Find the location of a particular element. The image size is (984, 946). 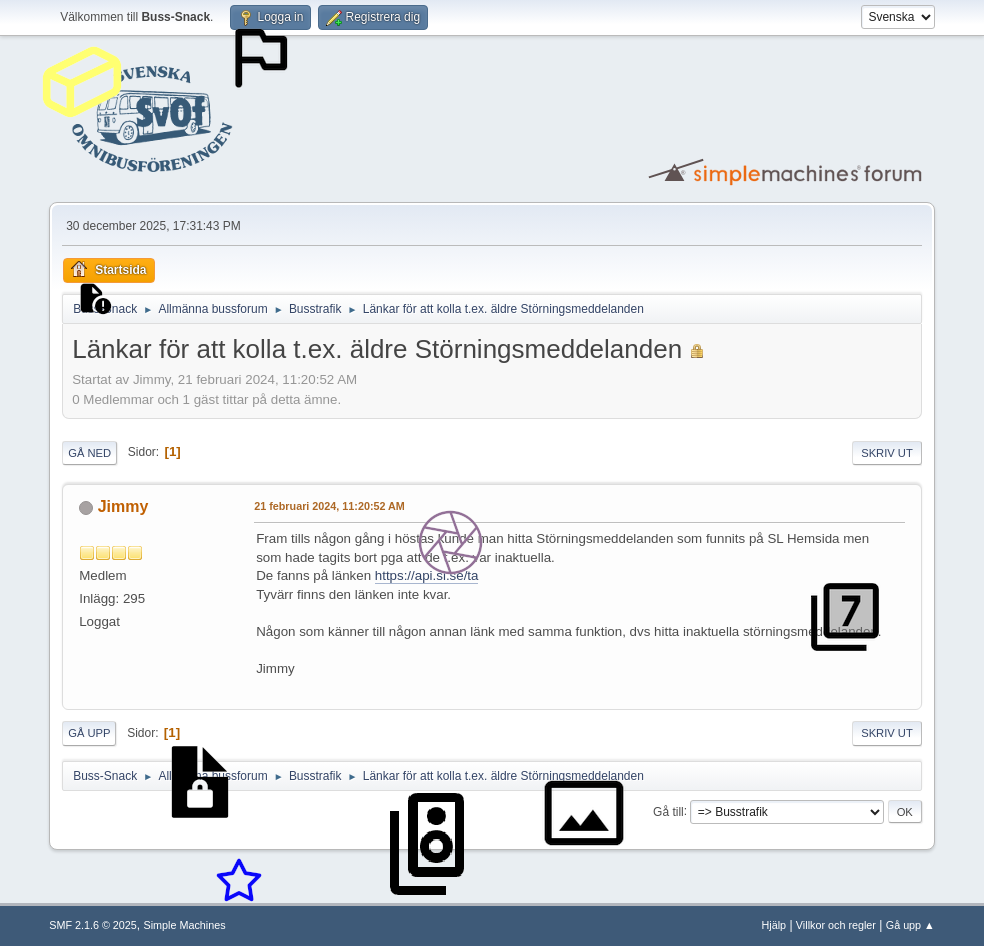

add item to favorites is located at coordinates (239, 882).